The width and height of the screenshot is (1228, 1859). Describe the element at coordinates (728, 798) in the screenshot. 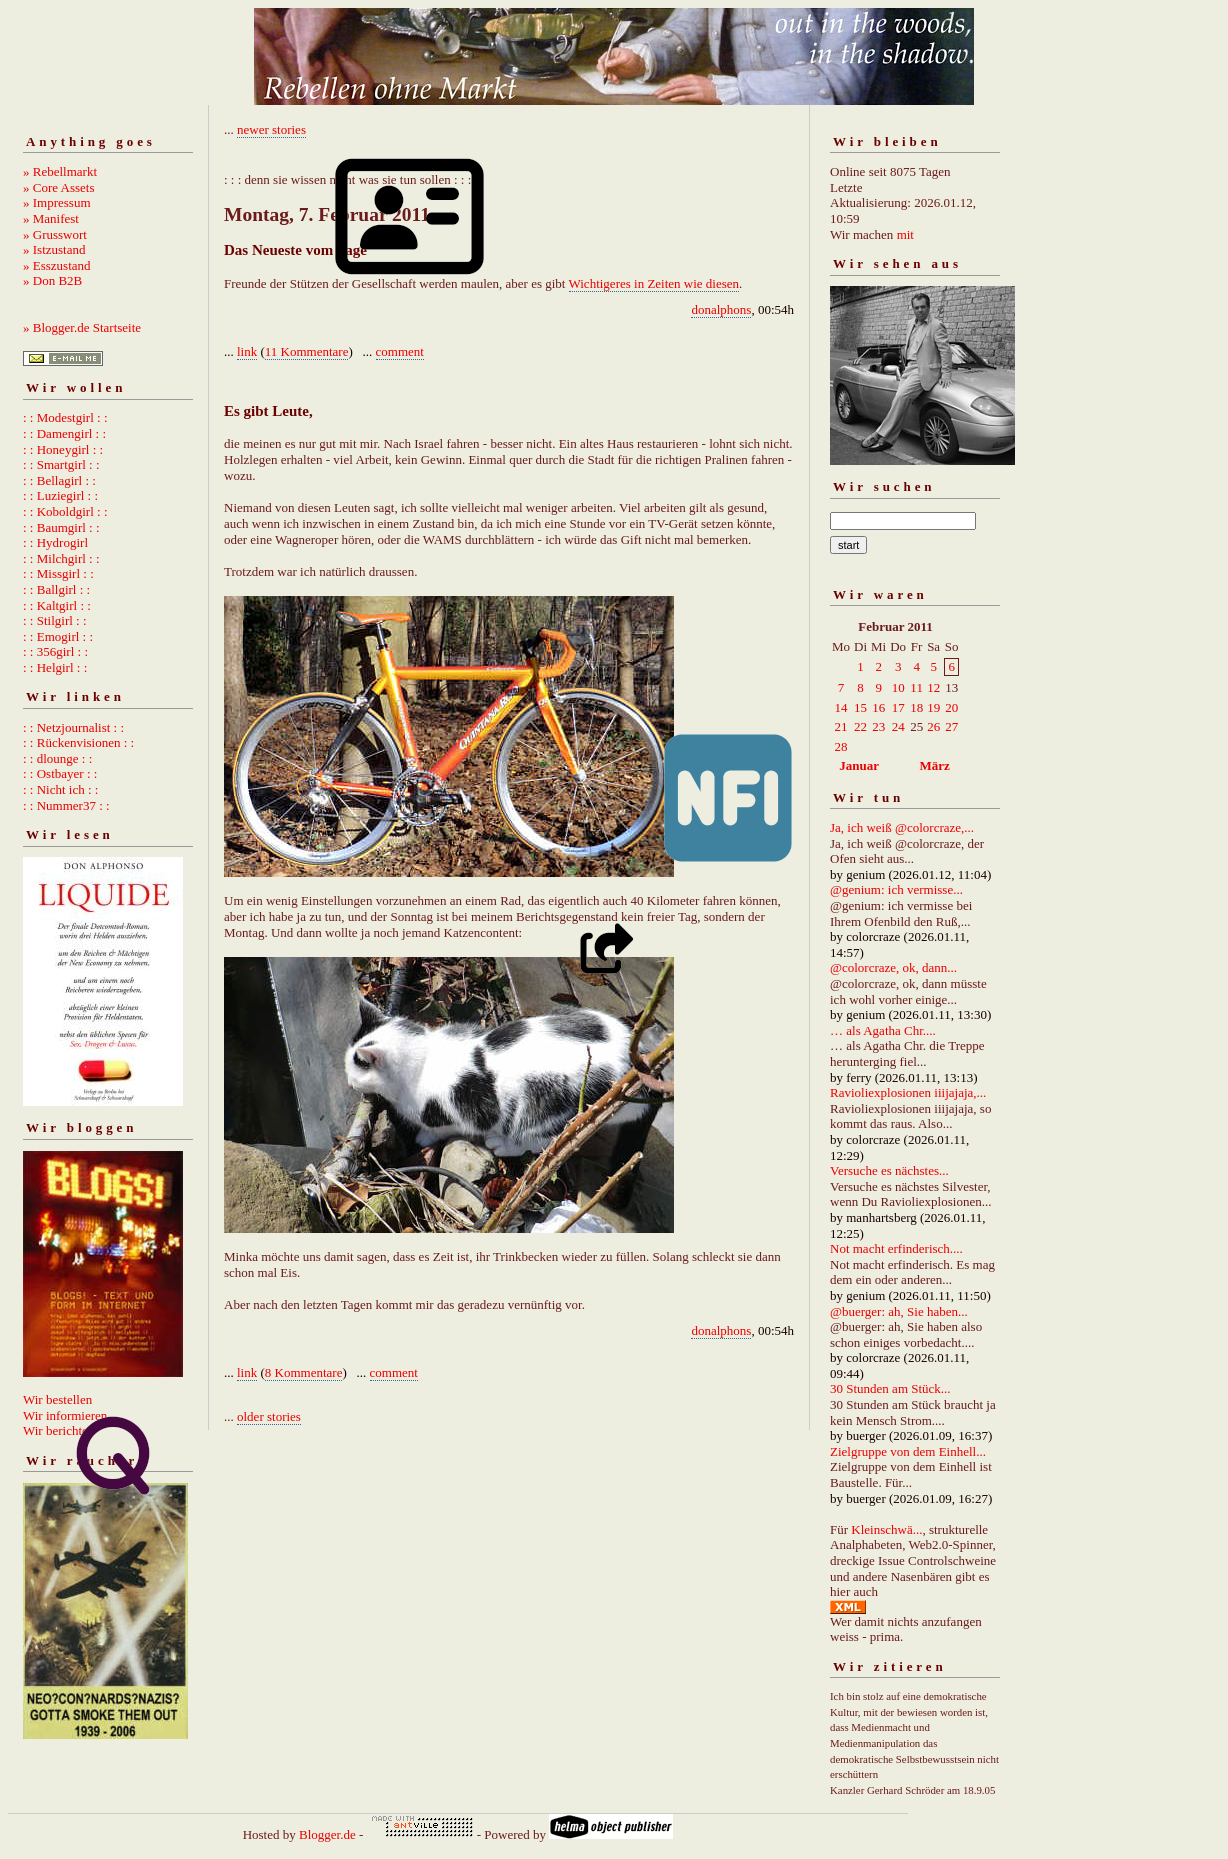

I see `indicates non-food items category` at that location.